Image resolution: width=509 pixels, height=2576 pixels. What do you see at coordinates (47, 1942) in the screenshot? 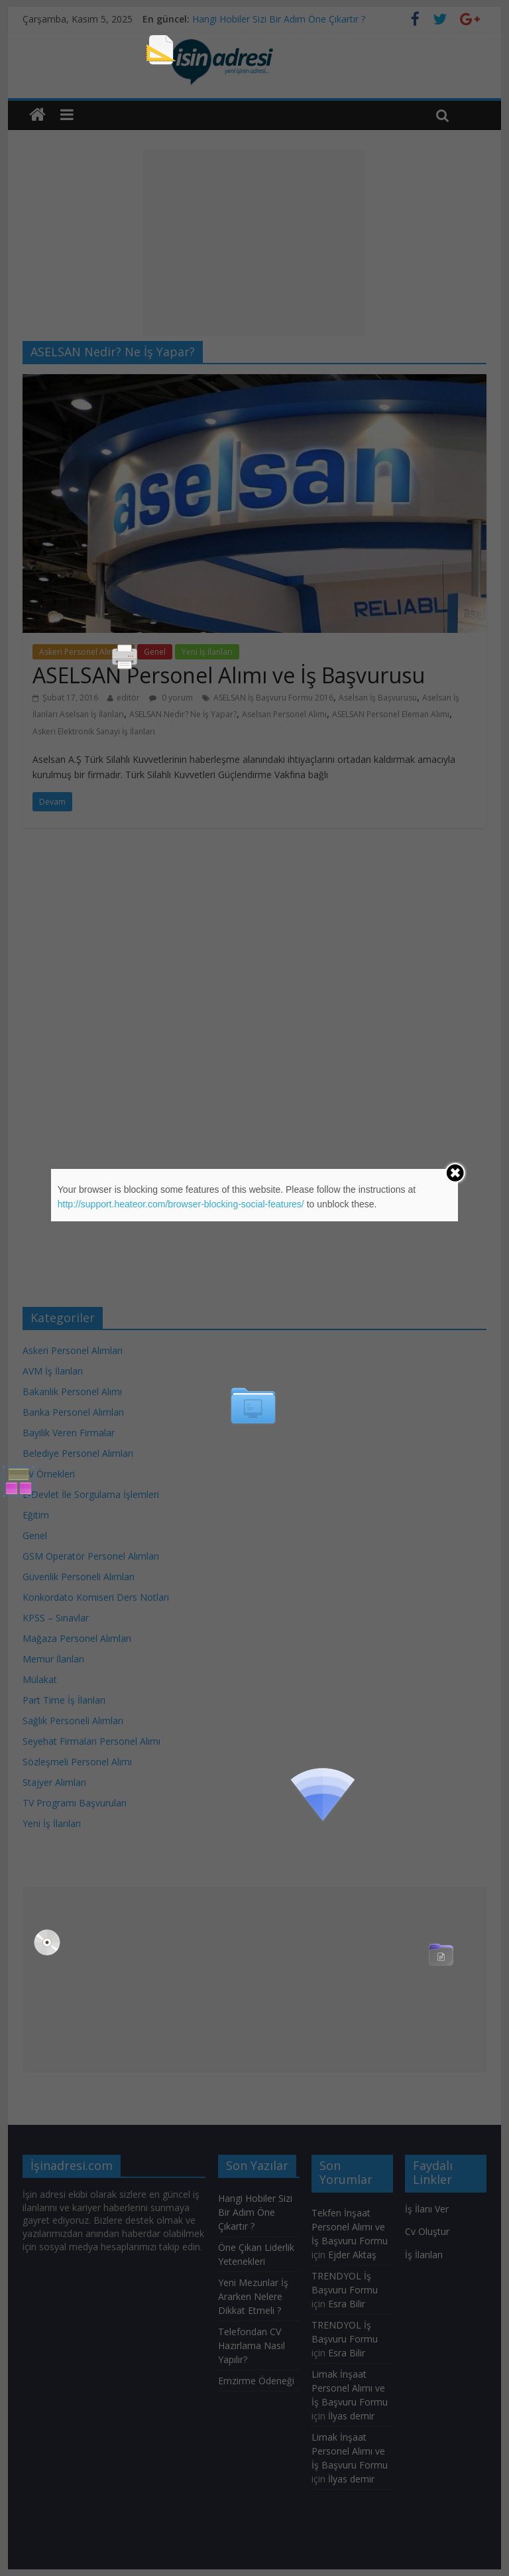
I see `access dvd or optical disc drive` at bounding box center [47, 1942].